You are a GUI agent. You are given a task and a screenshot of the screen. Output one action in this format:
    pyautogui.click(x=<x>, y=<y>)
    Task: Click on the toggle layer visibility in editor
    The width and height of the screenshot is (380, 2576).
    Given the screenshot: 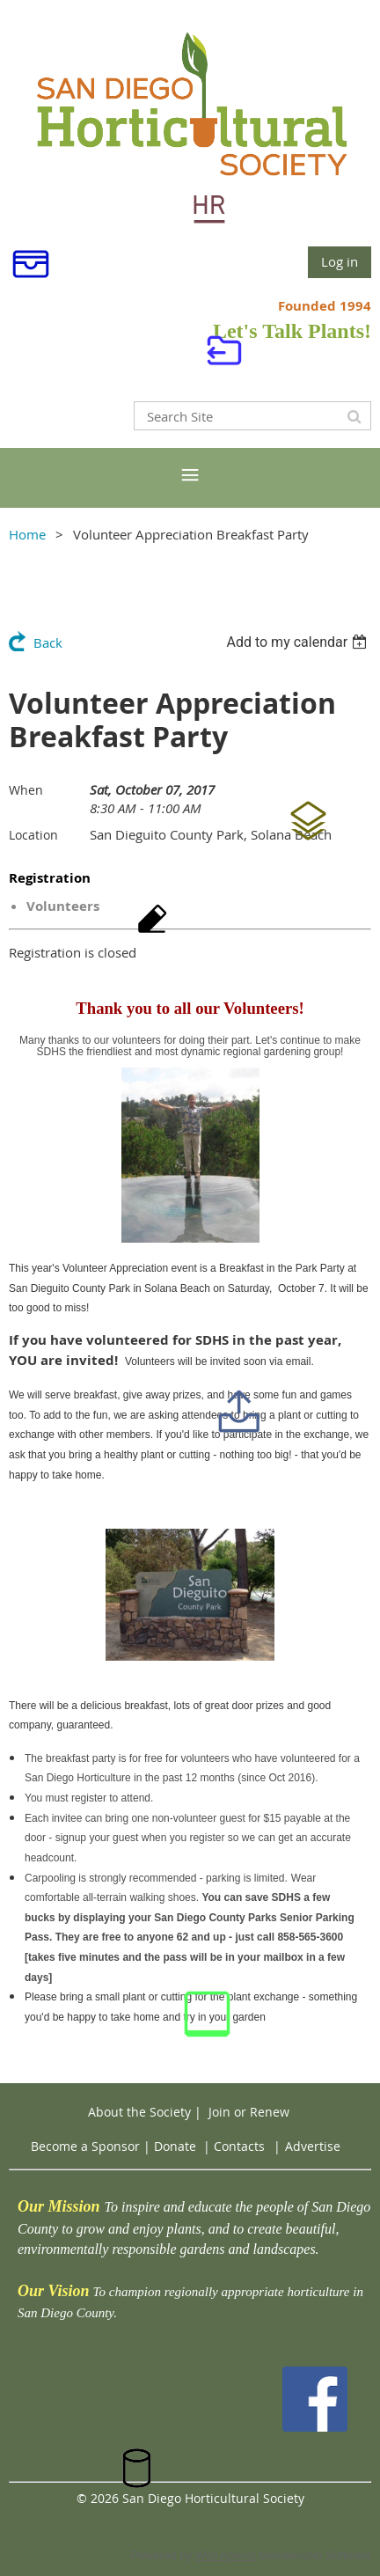 What is the action you would take?
    pyautogui.click(x=308, y=820)
    